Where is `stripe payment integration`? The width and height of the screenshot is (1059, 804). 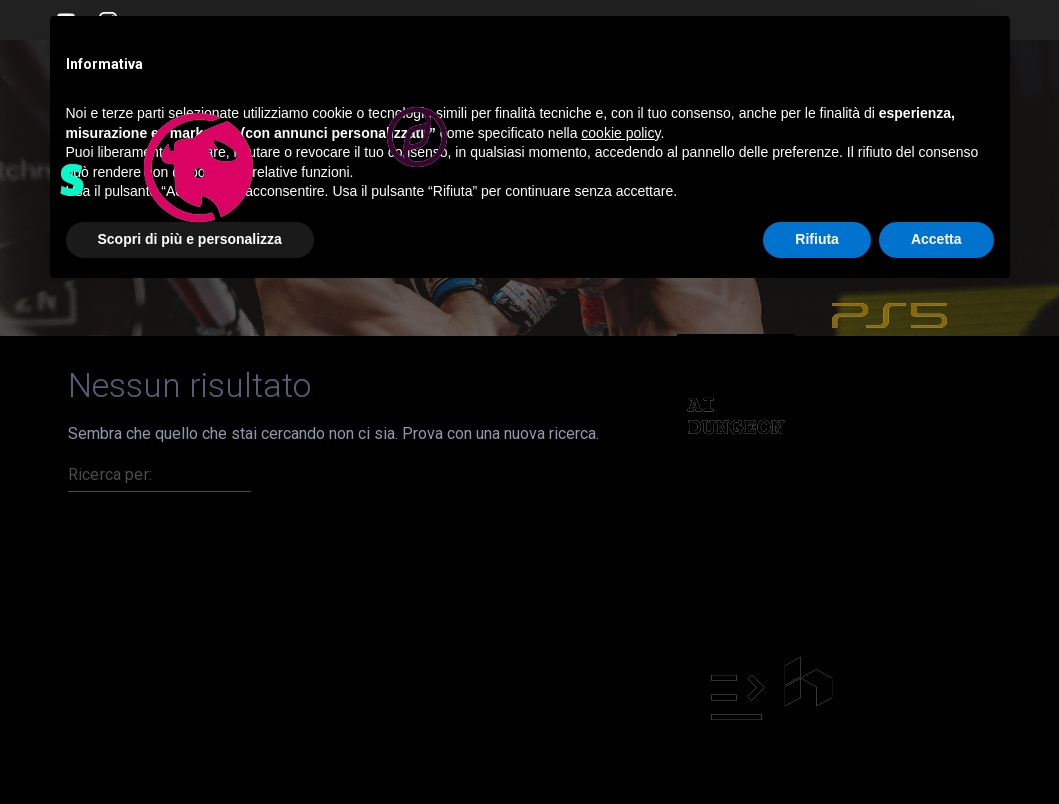
stripe payment integration is located at coordinates (72, 180).